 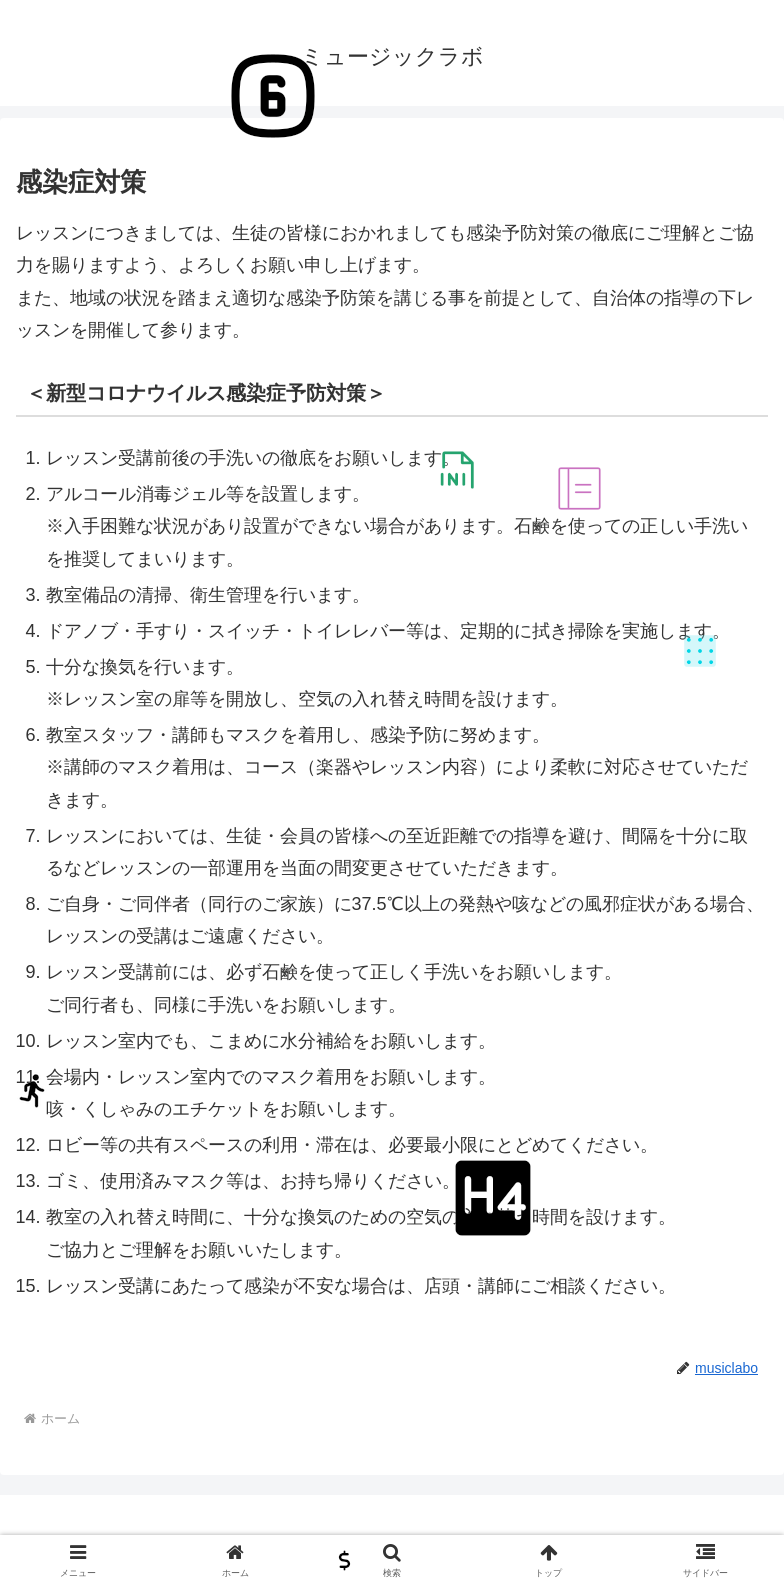 I want to click on open app drawer or launcher, so click(x=700, y=651).